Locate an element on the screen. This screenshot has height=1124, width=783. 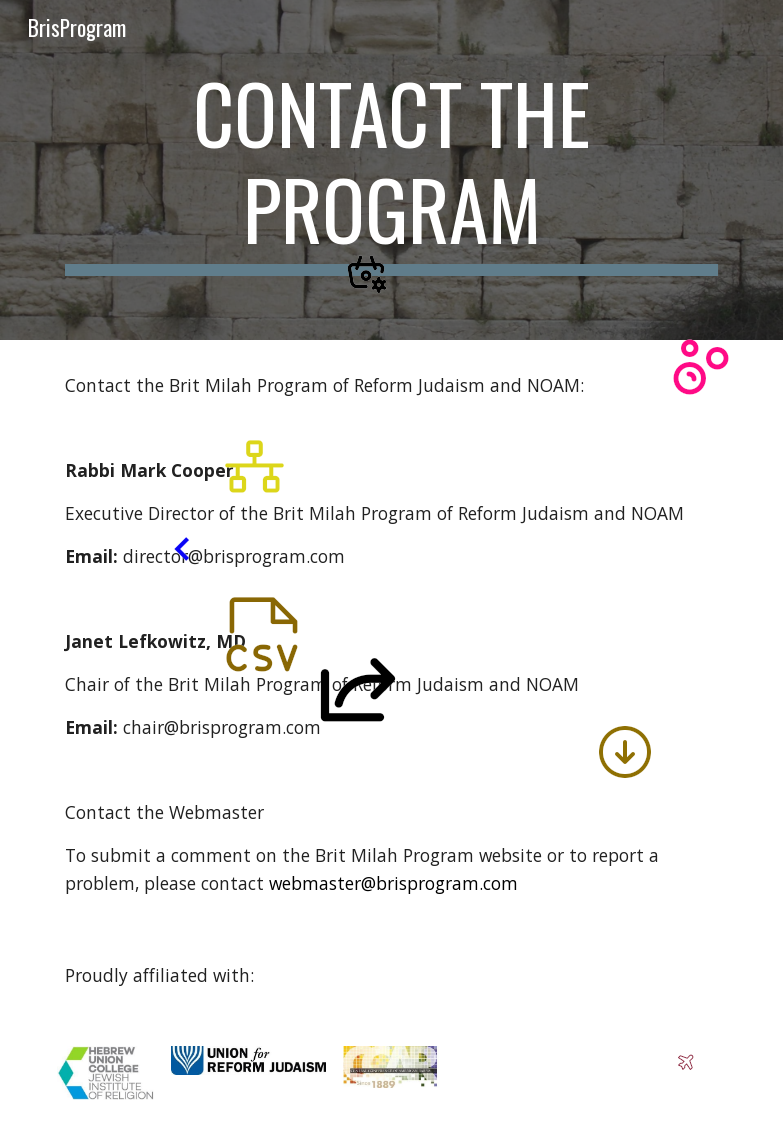
enable airplane mode is located at coordinates (686, 1062).